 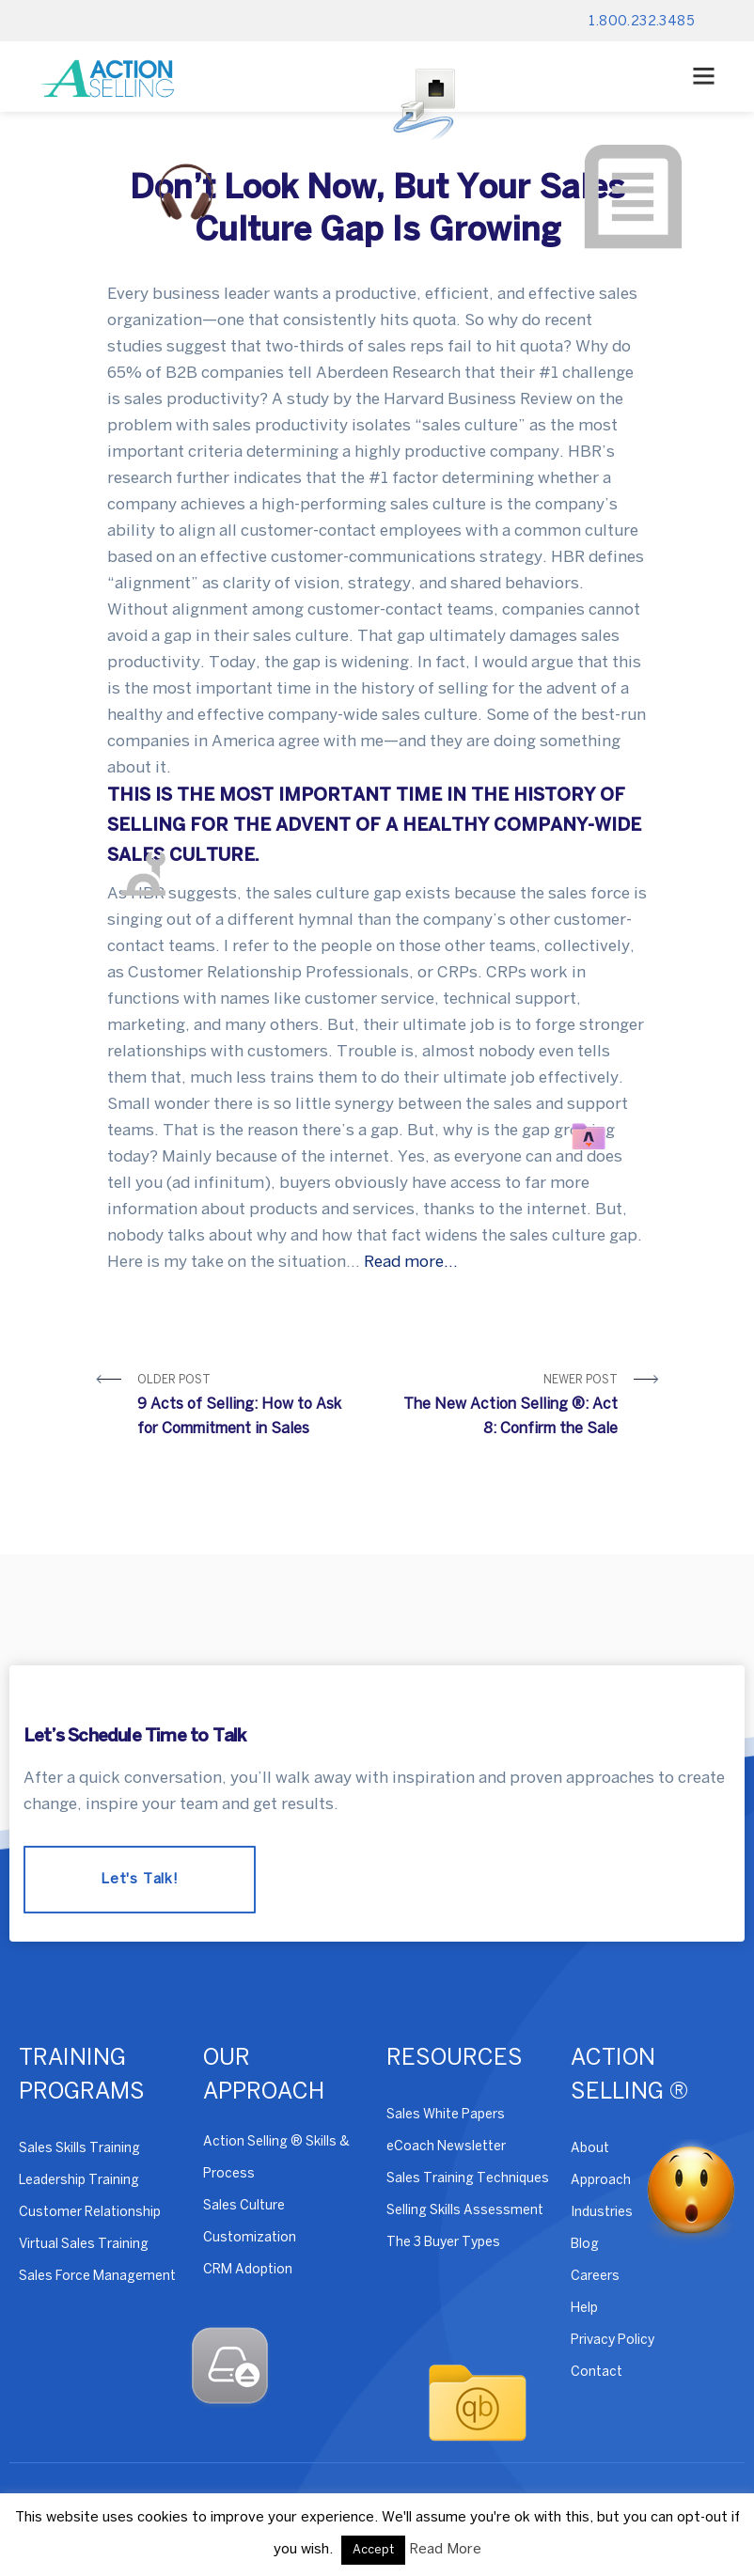 I want to click on indicates a surprising or unexpected event, so click(x=691, y=2194).